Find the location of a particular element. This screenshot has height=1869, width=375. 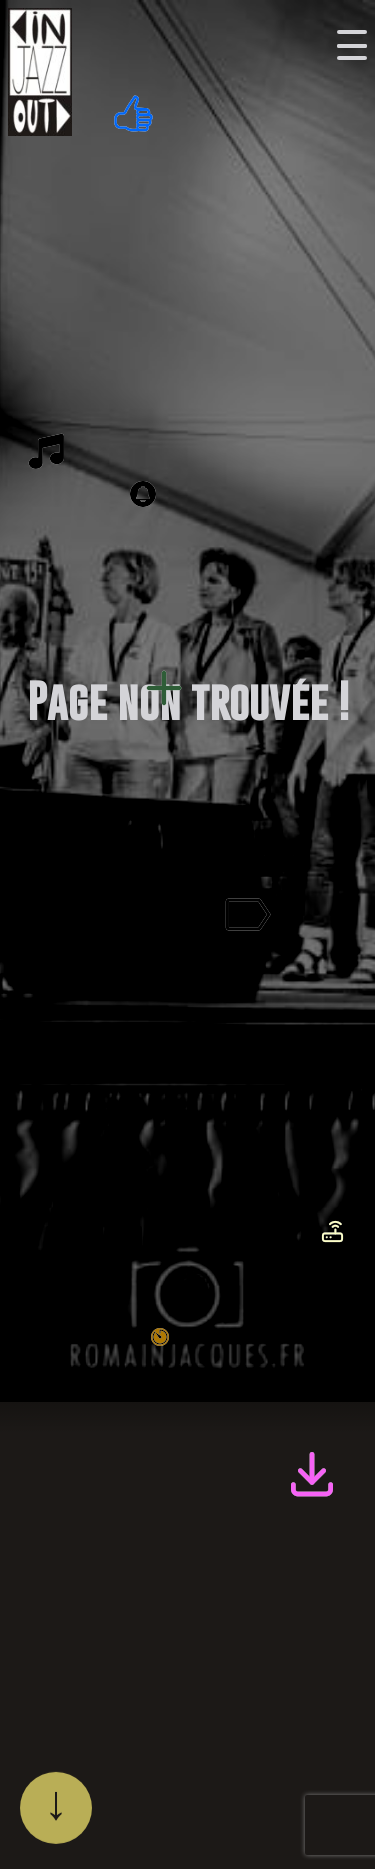

download a file to your device is located at coordinates (312, 1473).